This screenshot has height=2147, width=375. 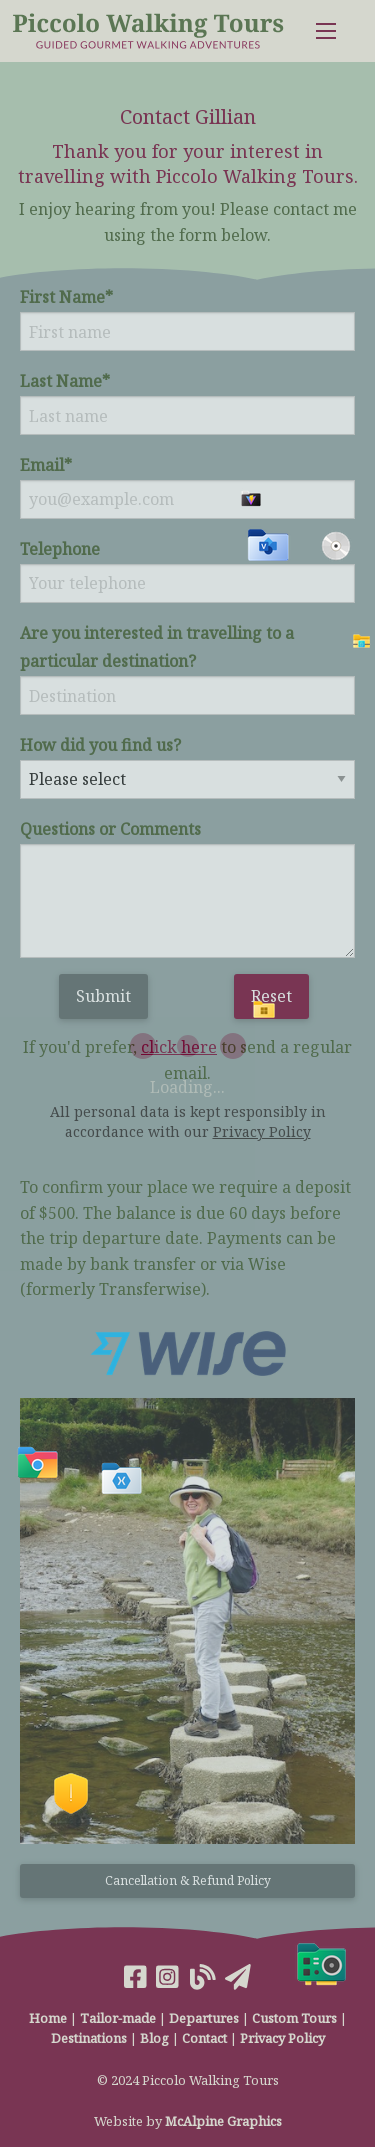 I want to click on access an unlocked or unprotected folder, so click(x=361, y=641).